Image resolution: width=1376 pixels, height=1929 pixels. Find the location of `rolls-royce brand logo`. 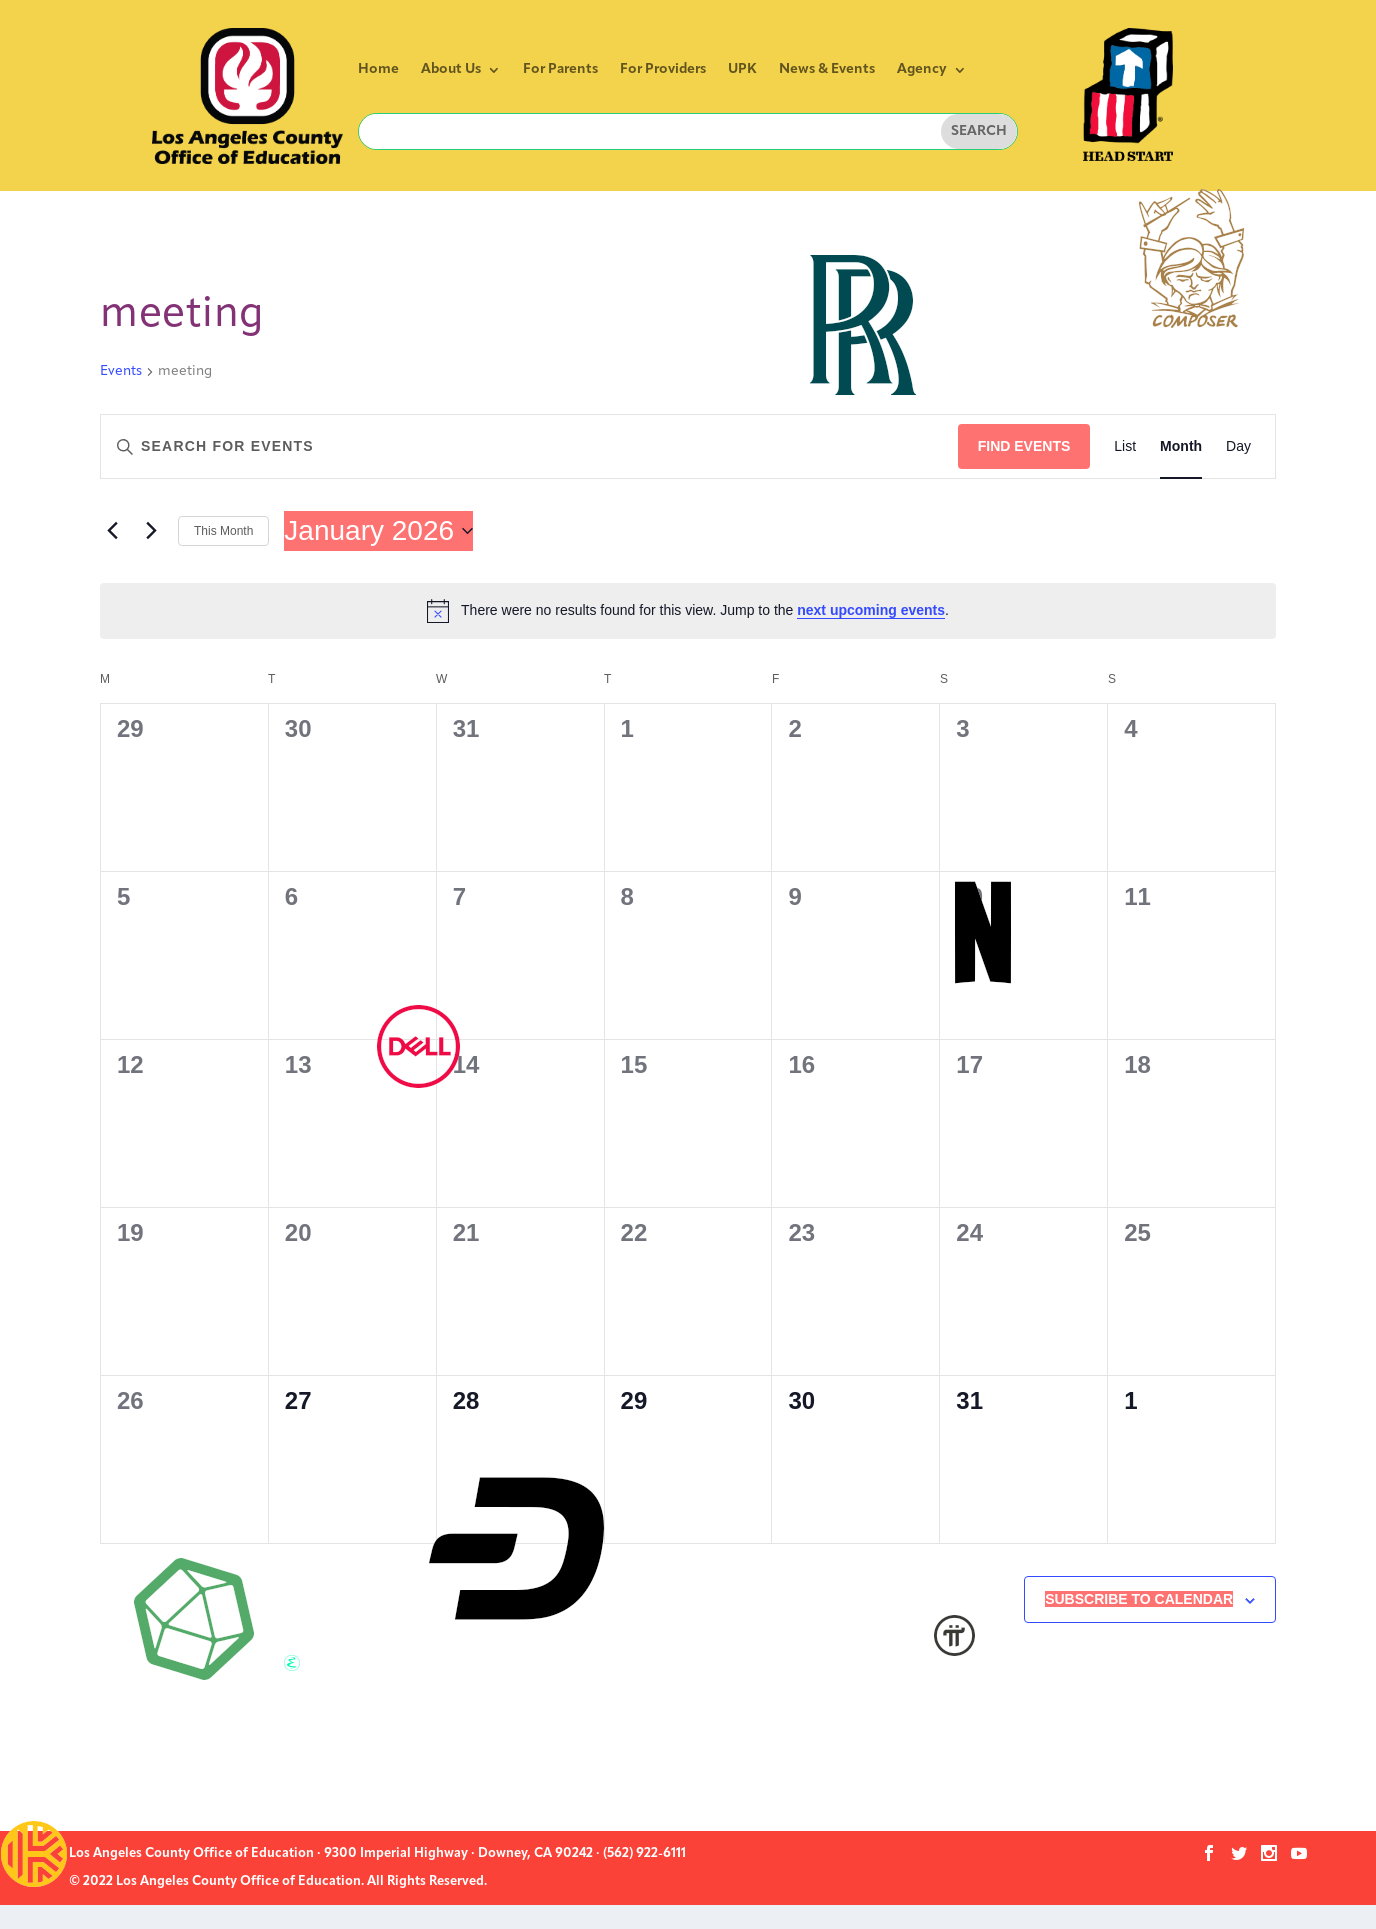

rolls-royce brand logo is located at coordinates (863, 325).